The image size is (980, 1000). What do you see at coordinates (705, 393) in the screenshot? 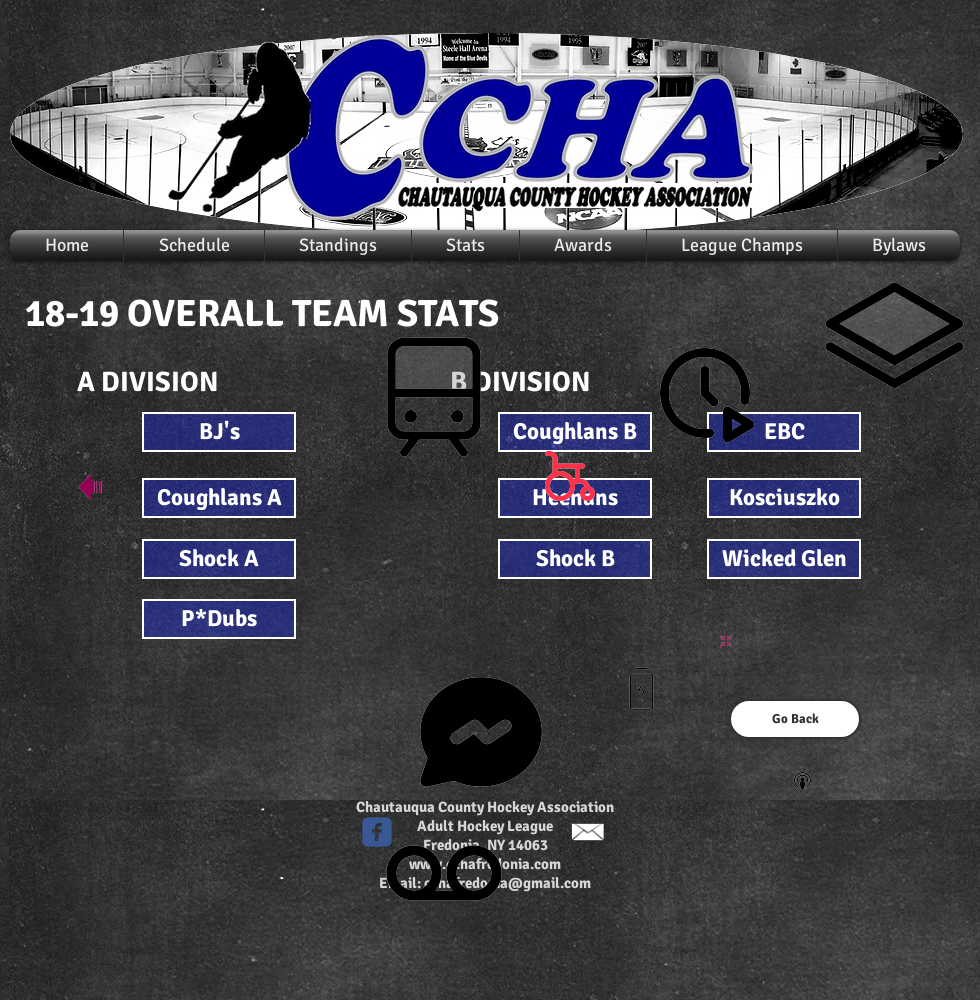
I see `start a timer or scheduled task` at bounding box center [705, 393].